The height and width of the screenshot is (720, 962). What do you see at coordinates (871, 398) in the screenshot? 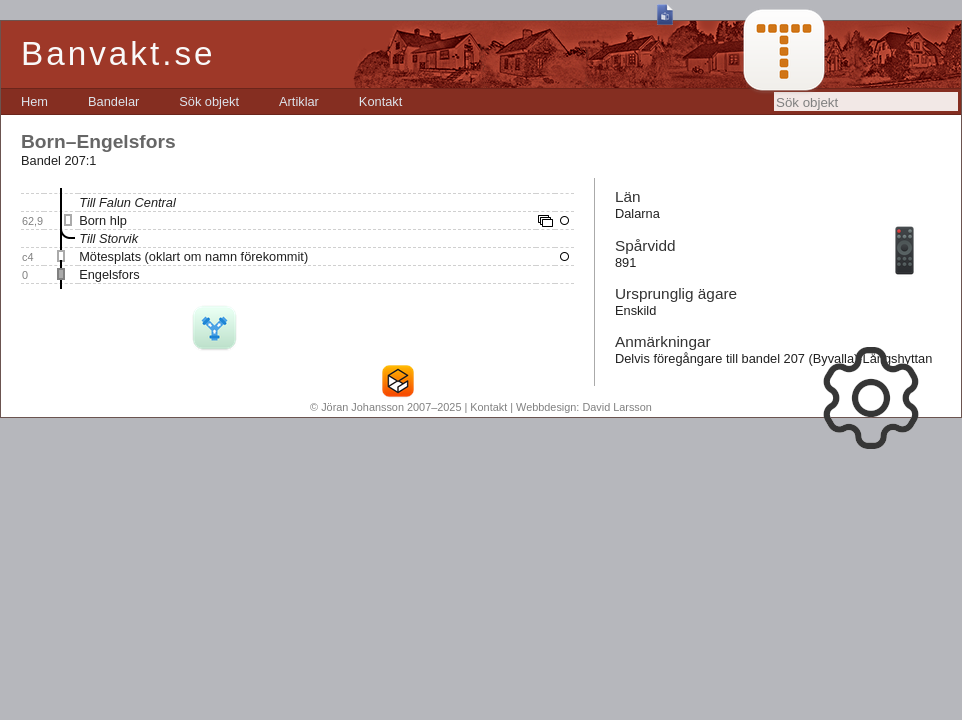
I see `access system settings` at bounding box center [871, 398].